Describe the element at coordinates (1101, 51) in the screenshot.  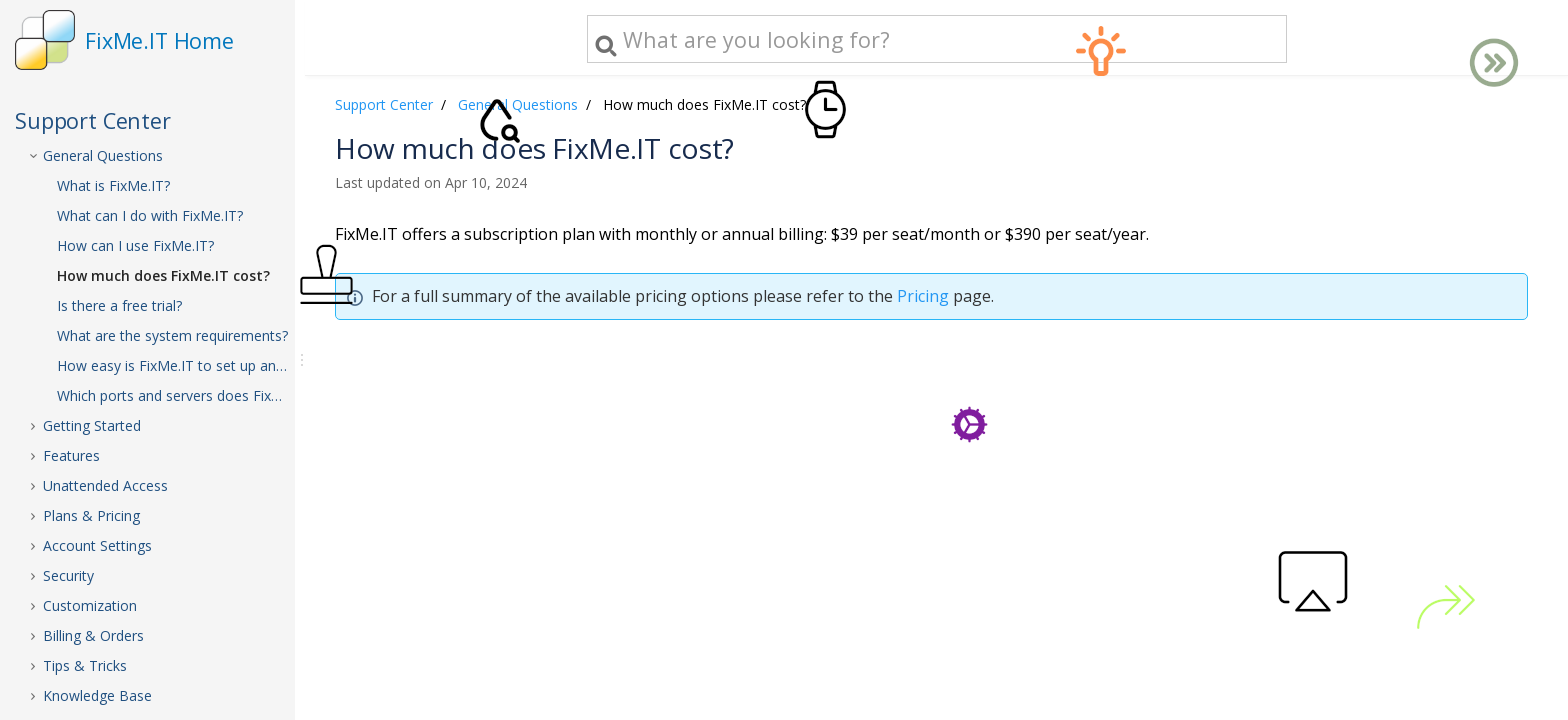
I see `access tips or suggestions` at that location.